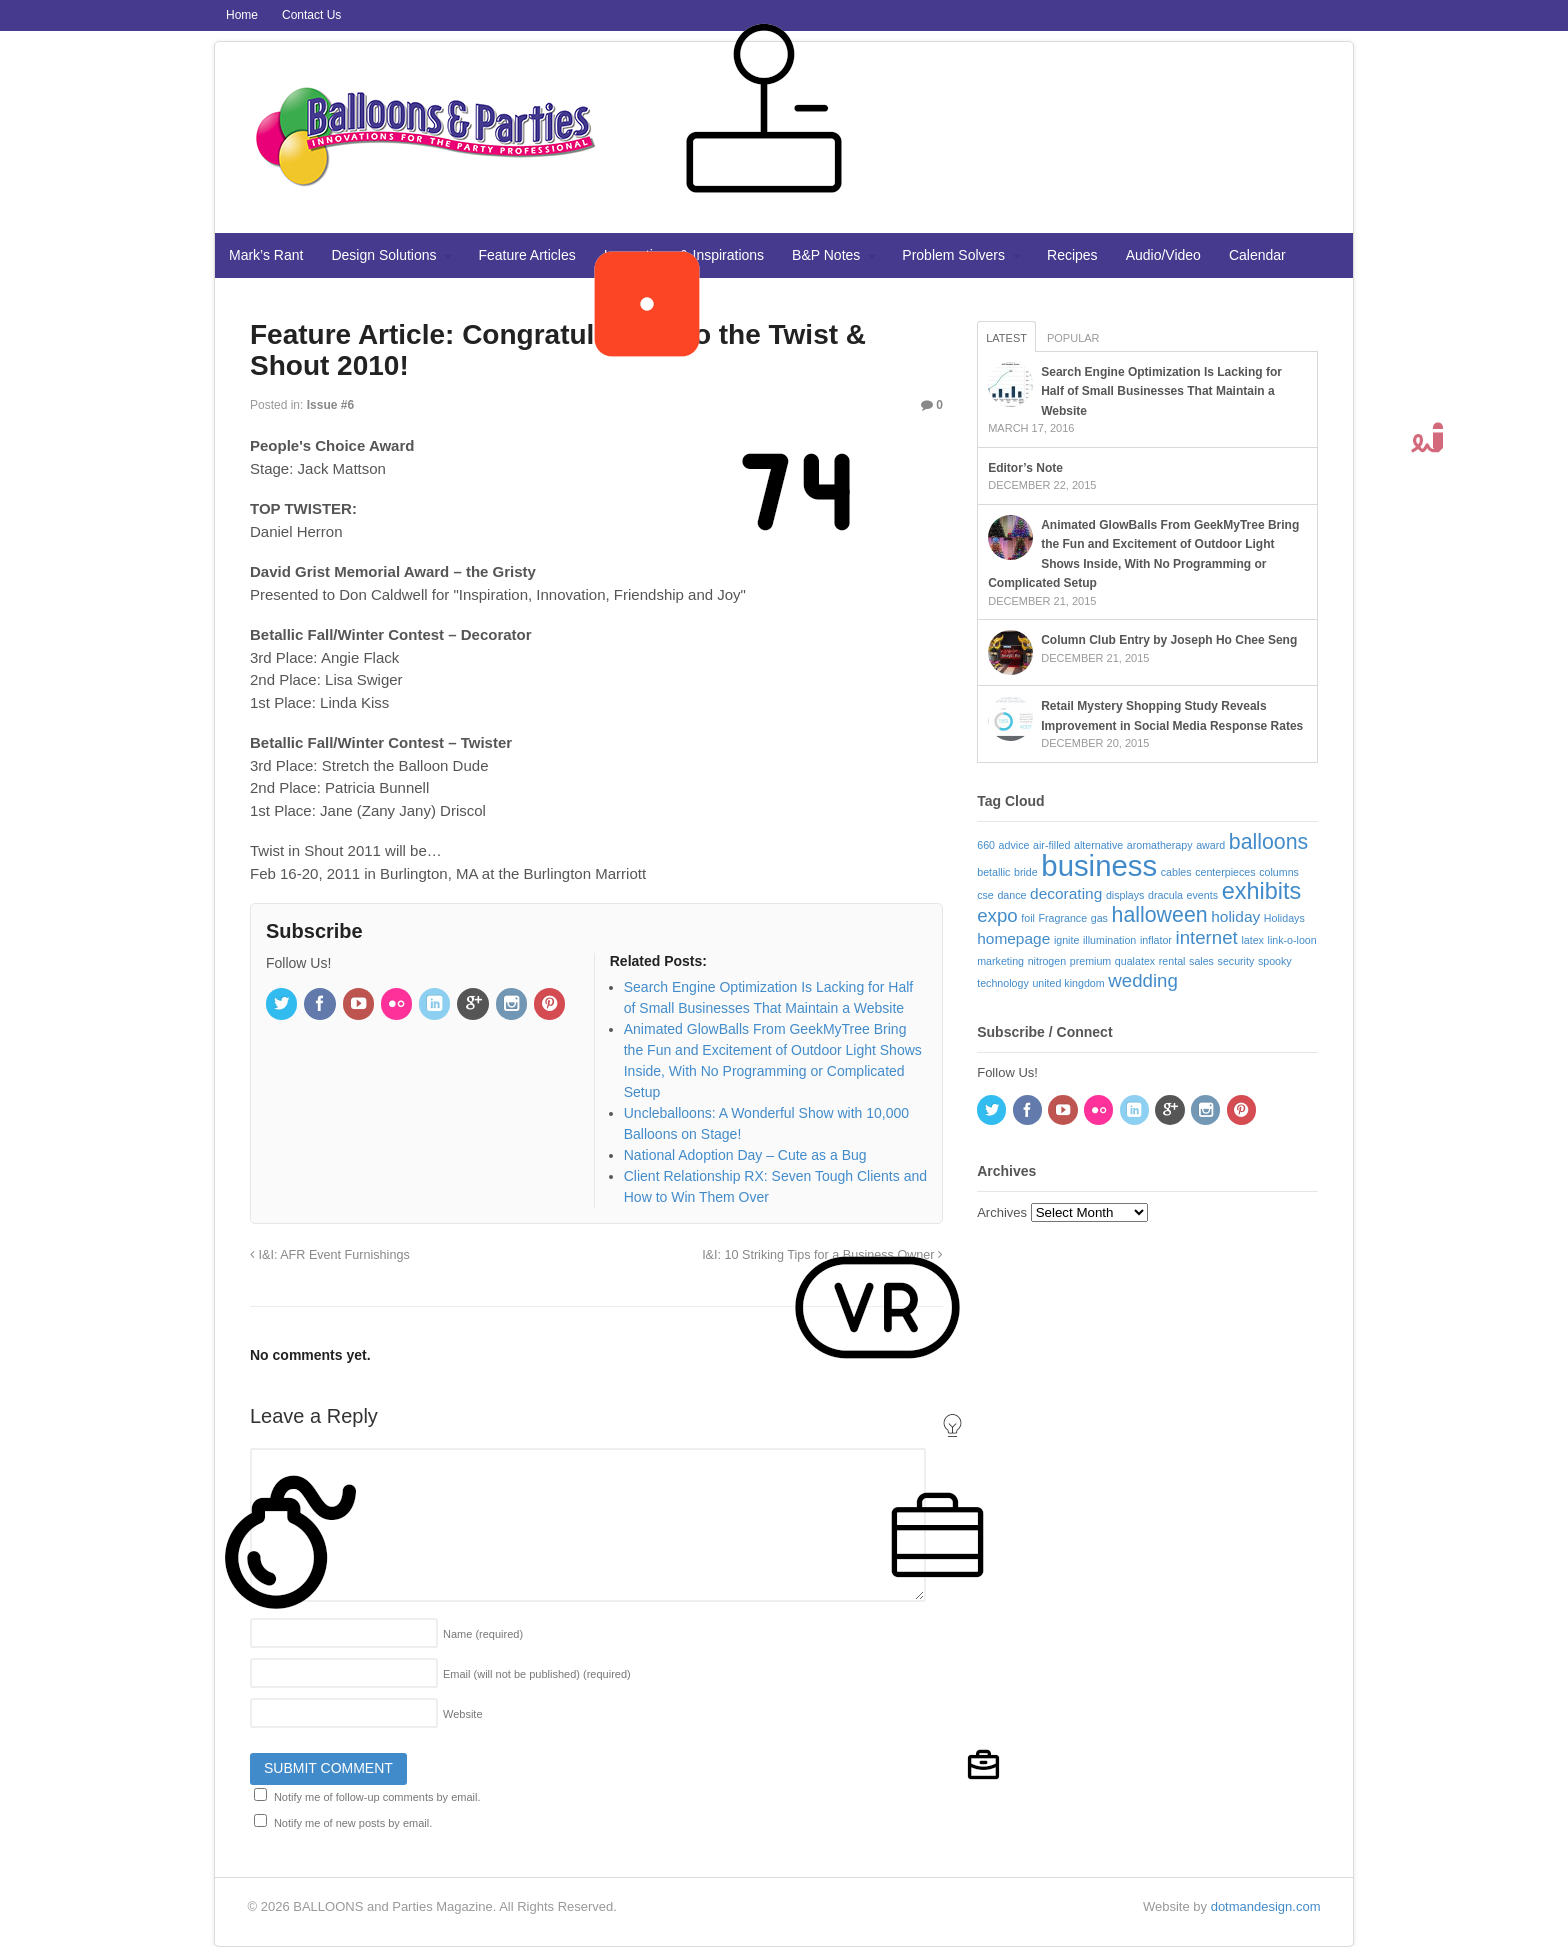  I want to click on toggle idea or tip suggestions, so click(952, 1425).